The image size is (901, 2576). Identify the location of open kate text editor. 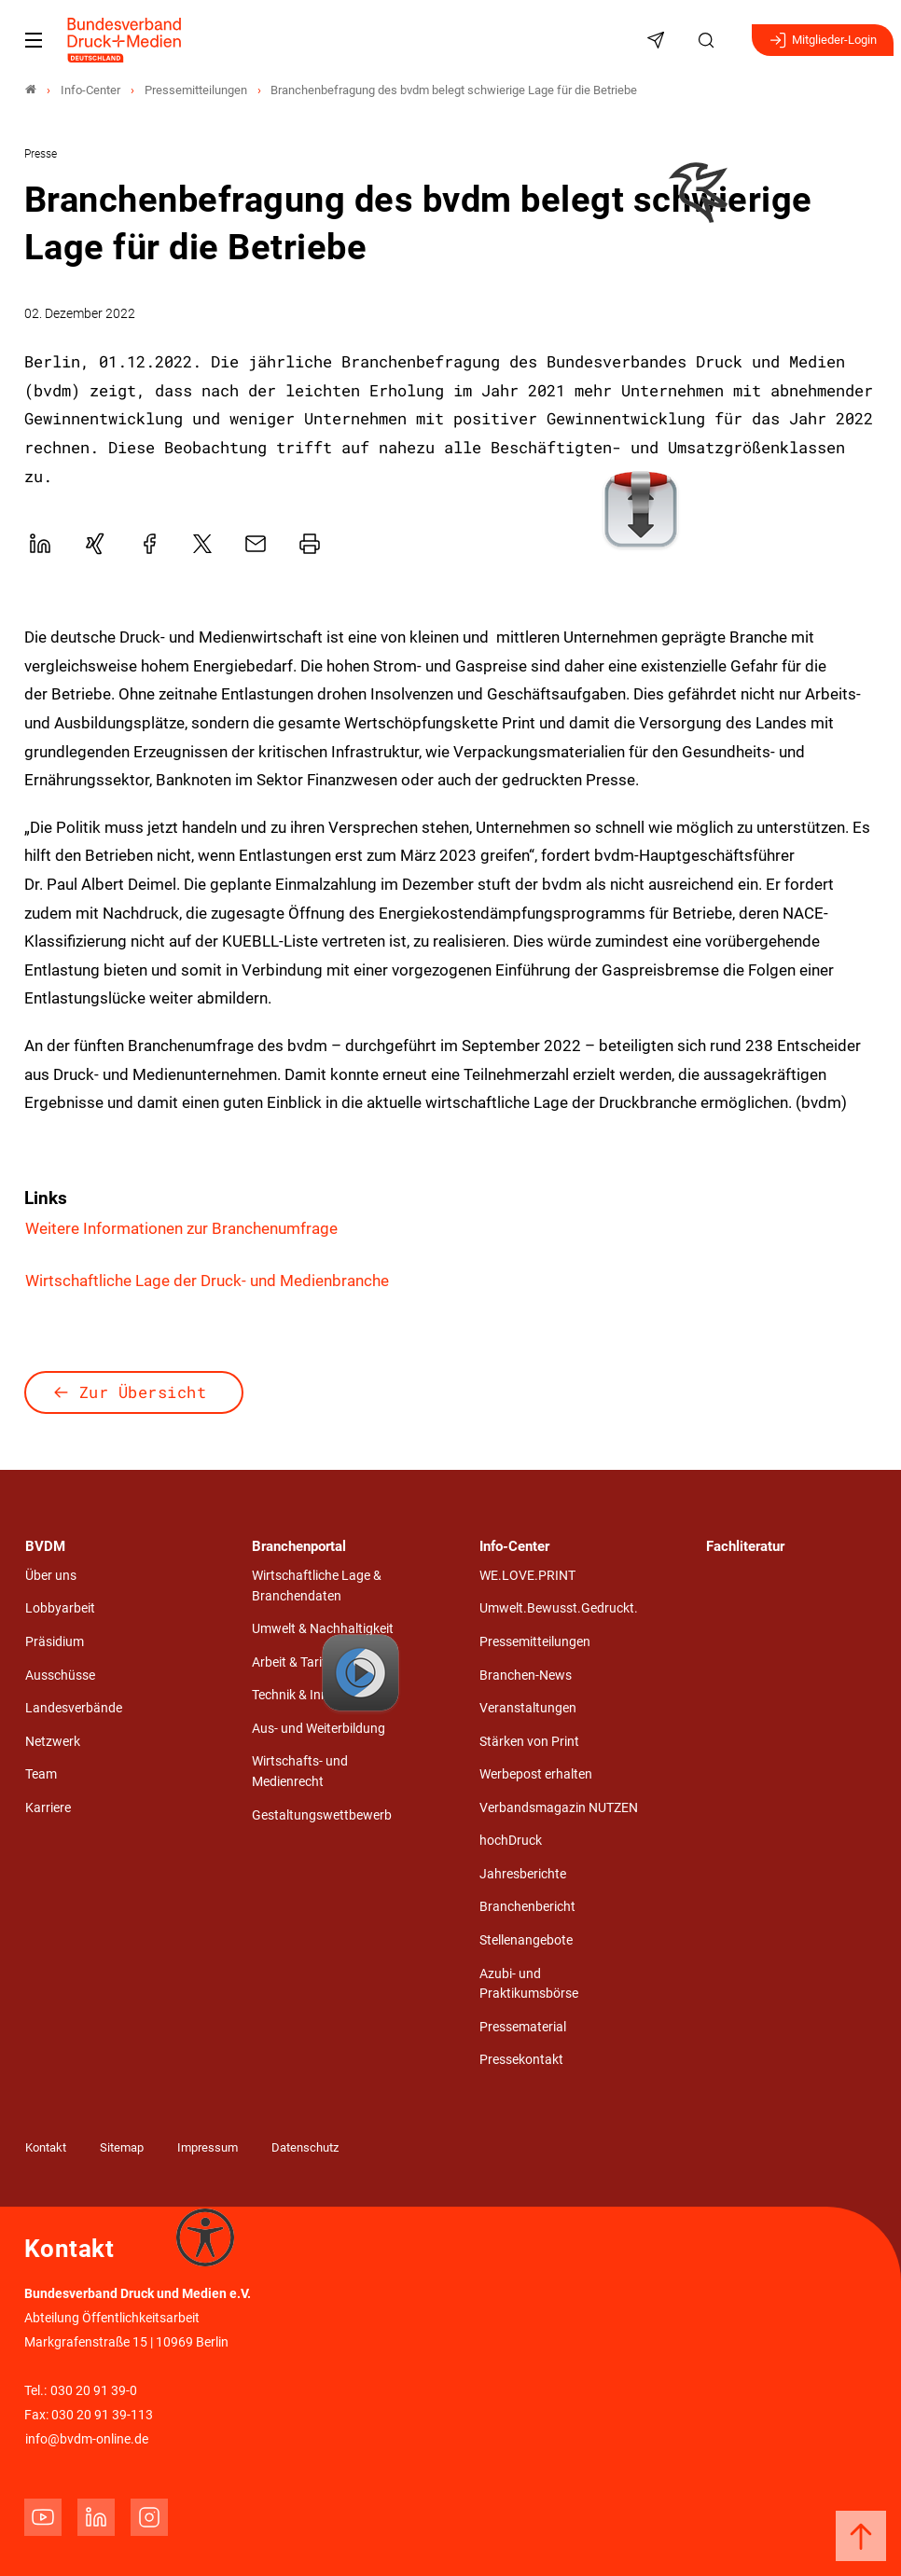
(700, 191).